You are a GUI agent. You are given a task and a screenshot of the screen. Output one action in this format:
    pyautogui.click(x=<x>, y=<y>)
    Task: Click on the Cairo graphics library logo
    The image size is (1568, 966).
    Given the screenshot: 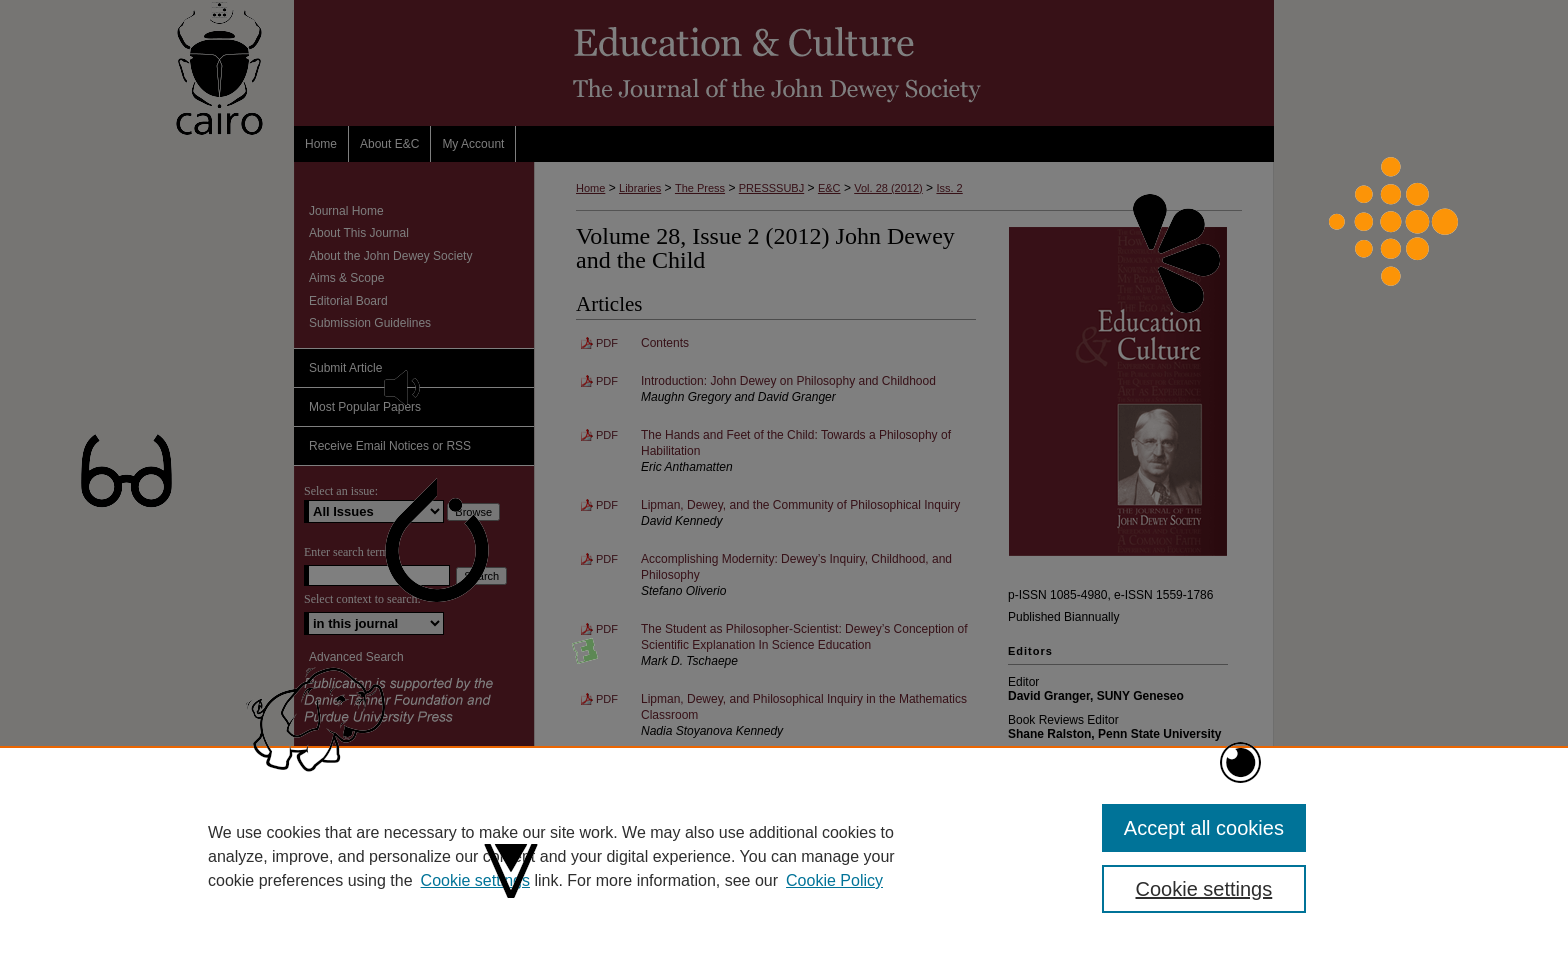 What is the action you would take?
    pyautogui.click(x=219, y=68)
    